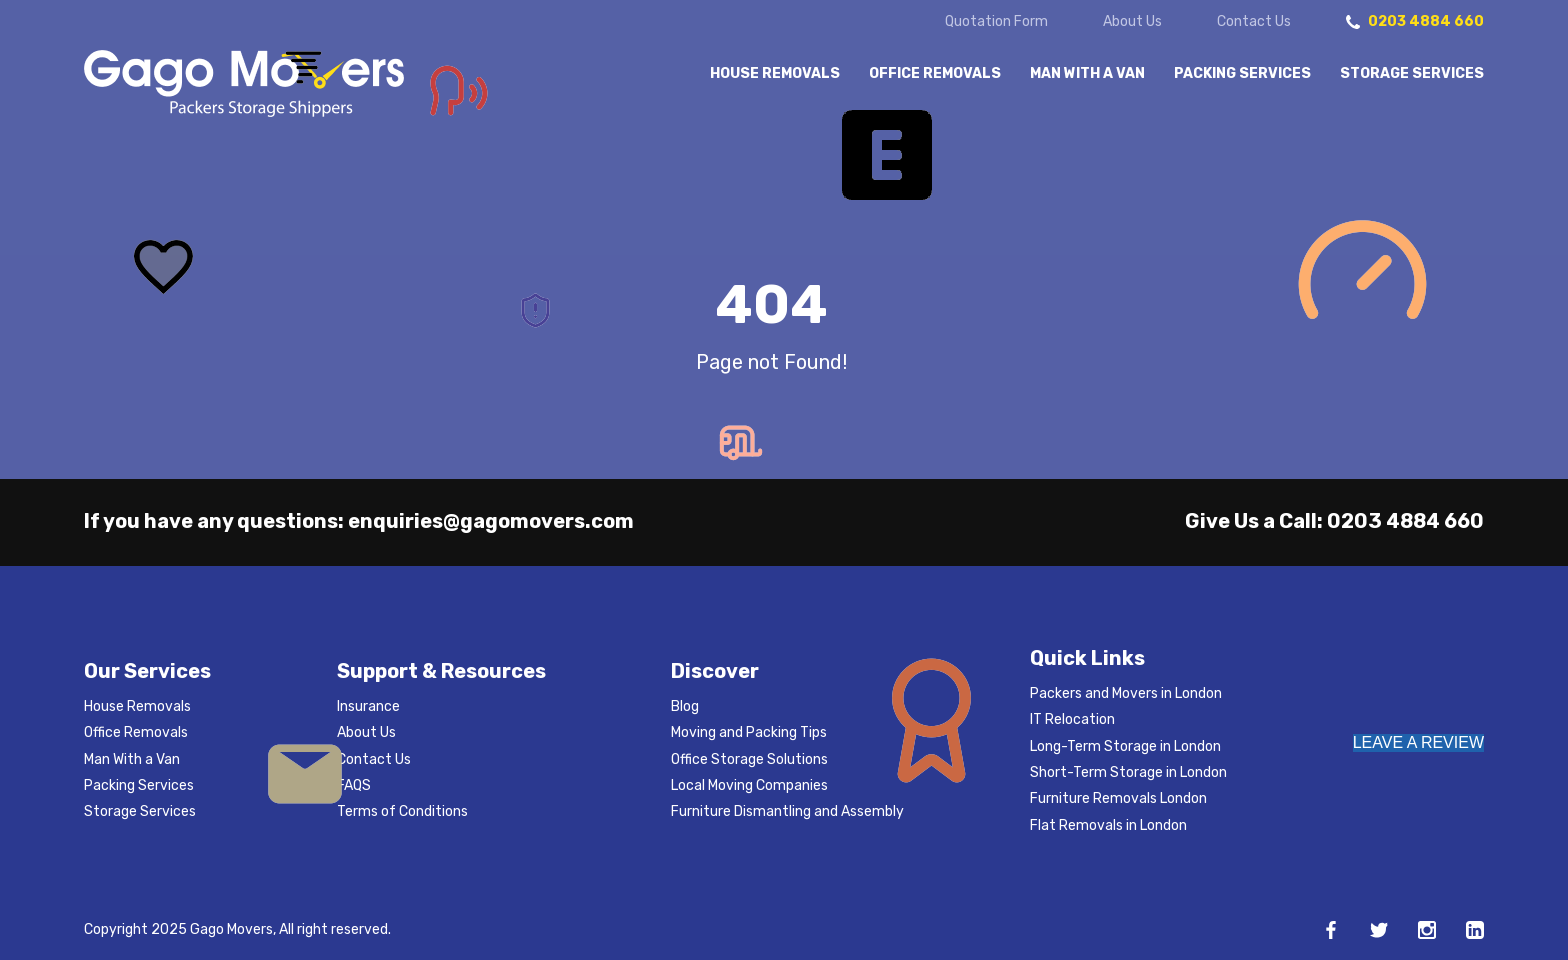 This screenshot has height=960, width=1568. What do you see at coordinates (931, 720) in the screenshot?
I see `view achievements or awards` at bounding box center [931, 720].